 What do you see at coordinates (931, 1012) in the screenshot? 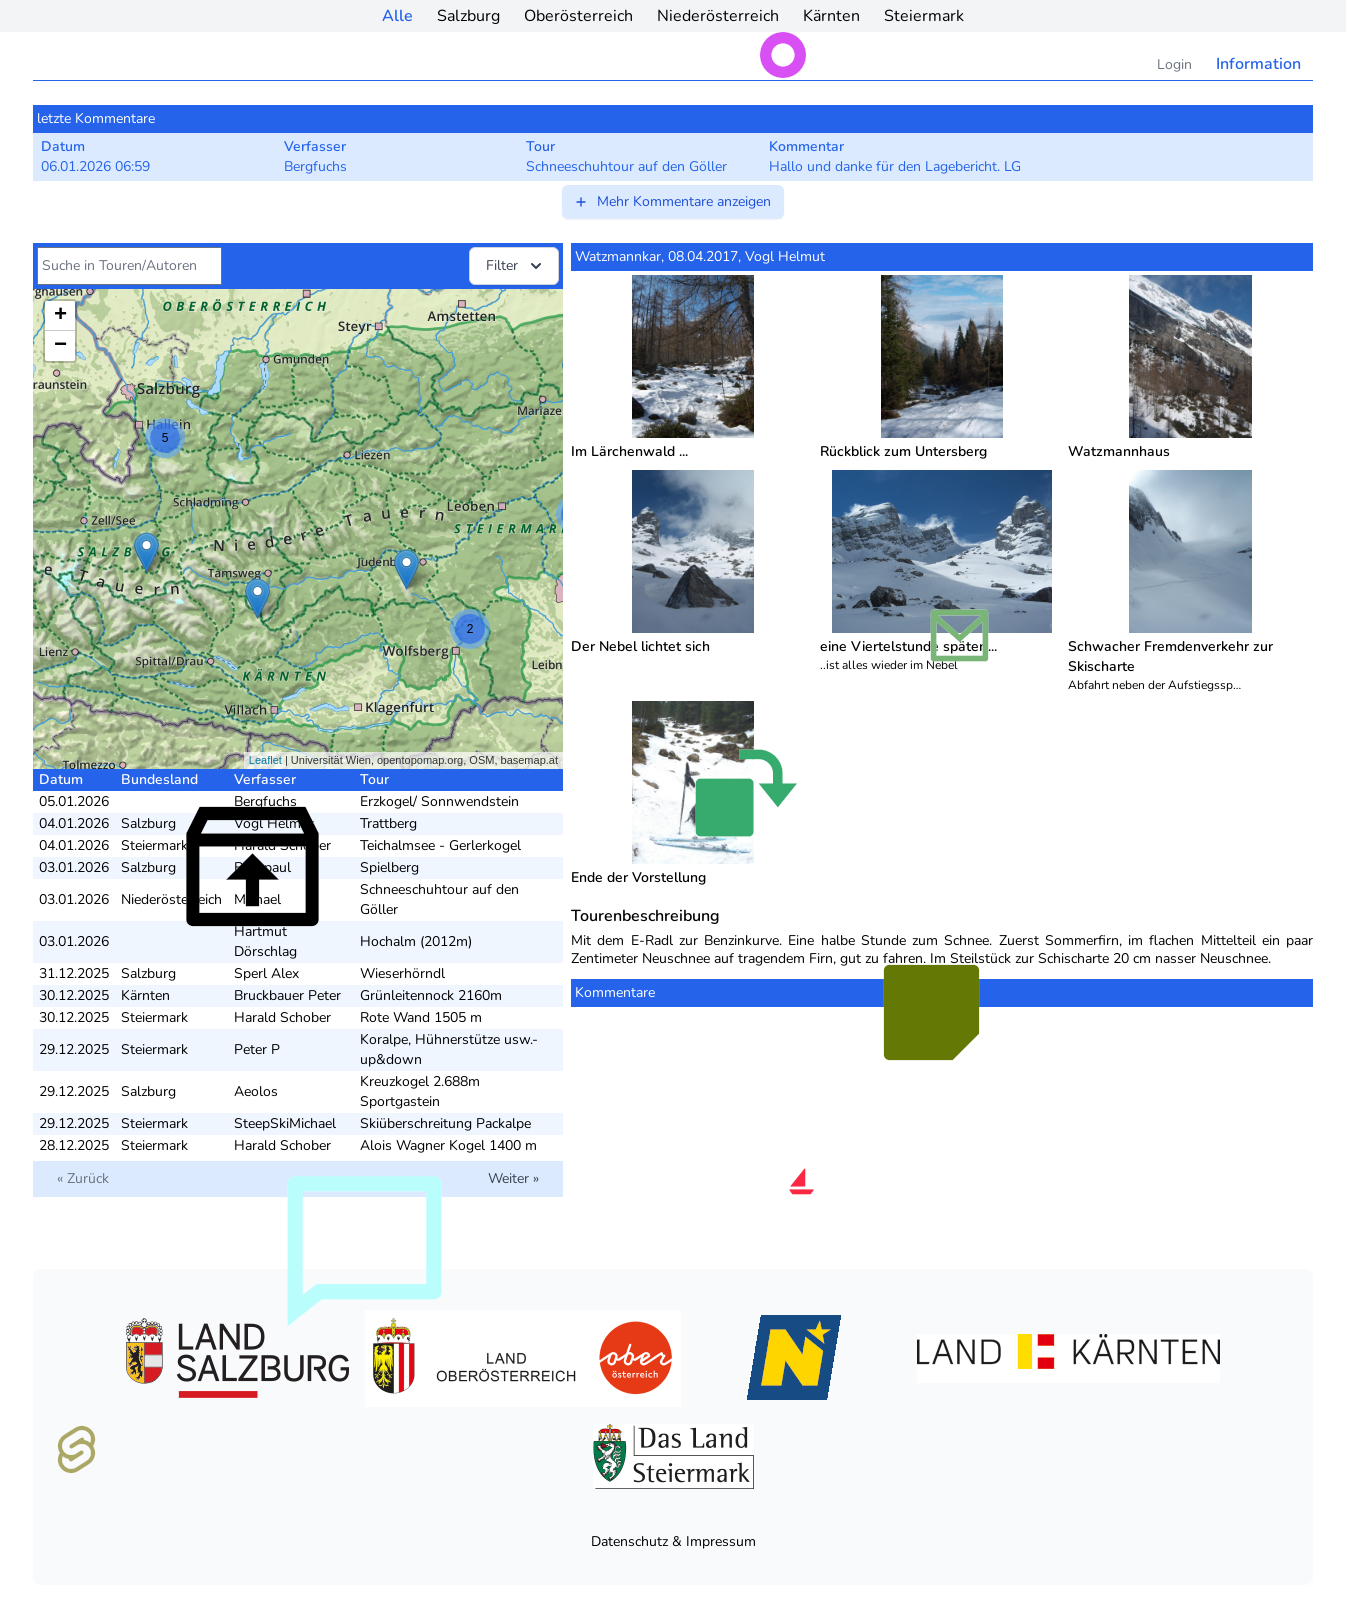
I see `create a new sticky note` at bounding box center [931, 1012].